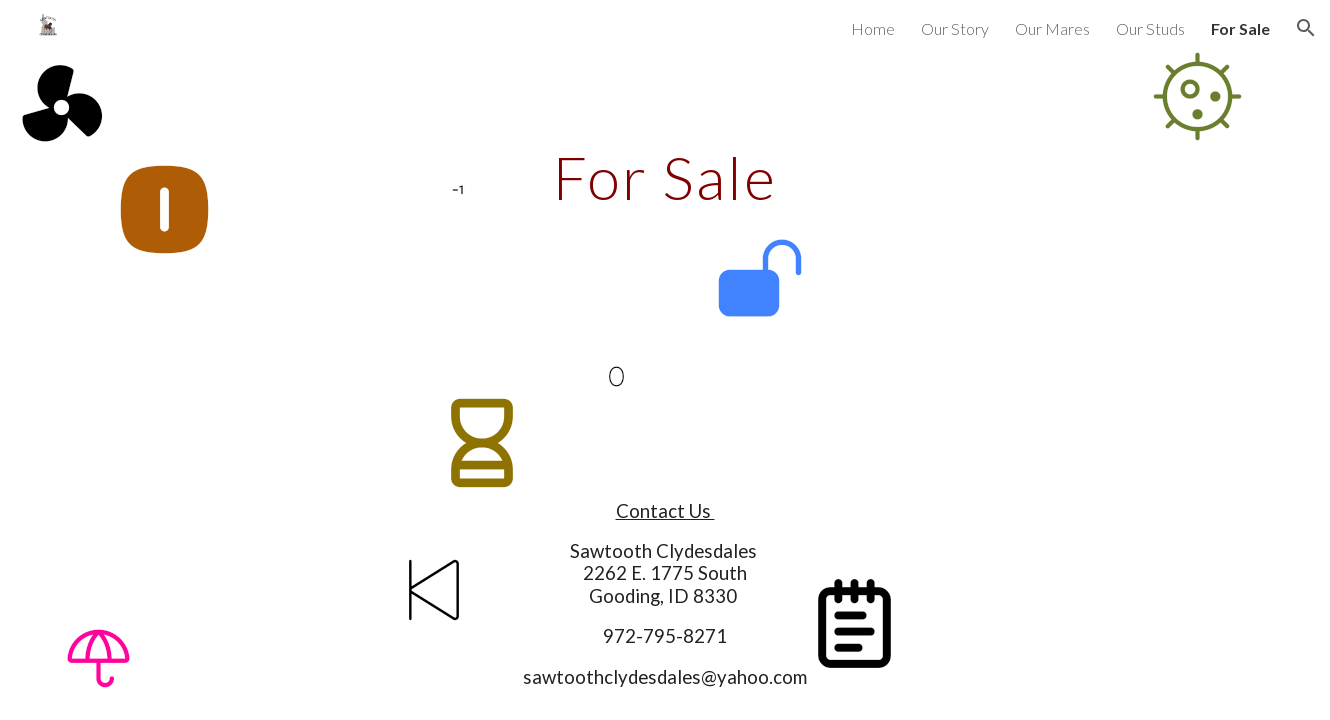  I want to click on indicates virus or malware detected, so click(1197, 96).